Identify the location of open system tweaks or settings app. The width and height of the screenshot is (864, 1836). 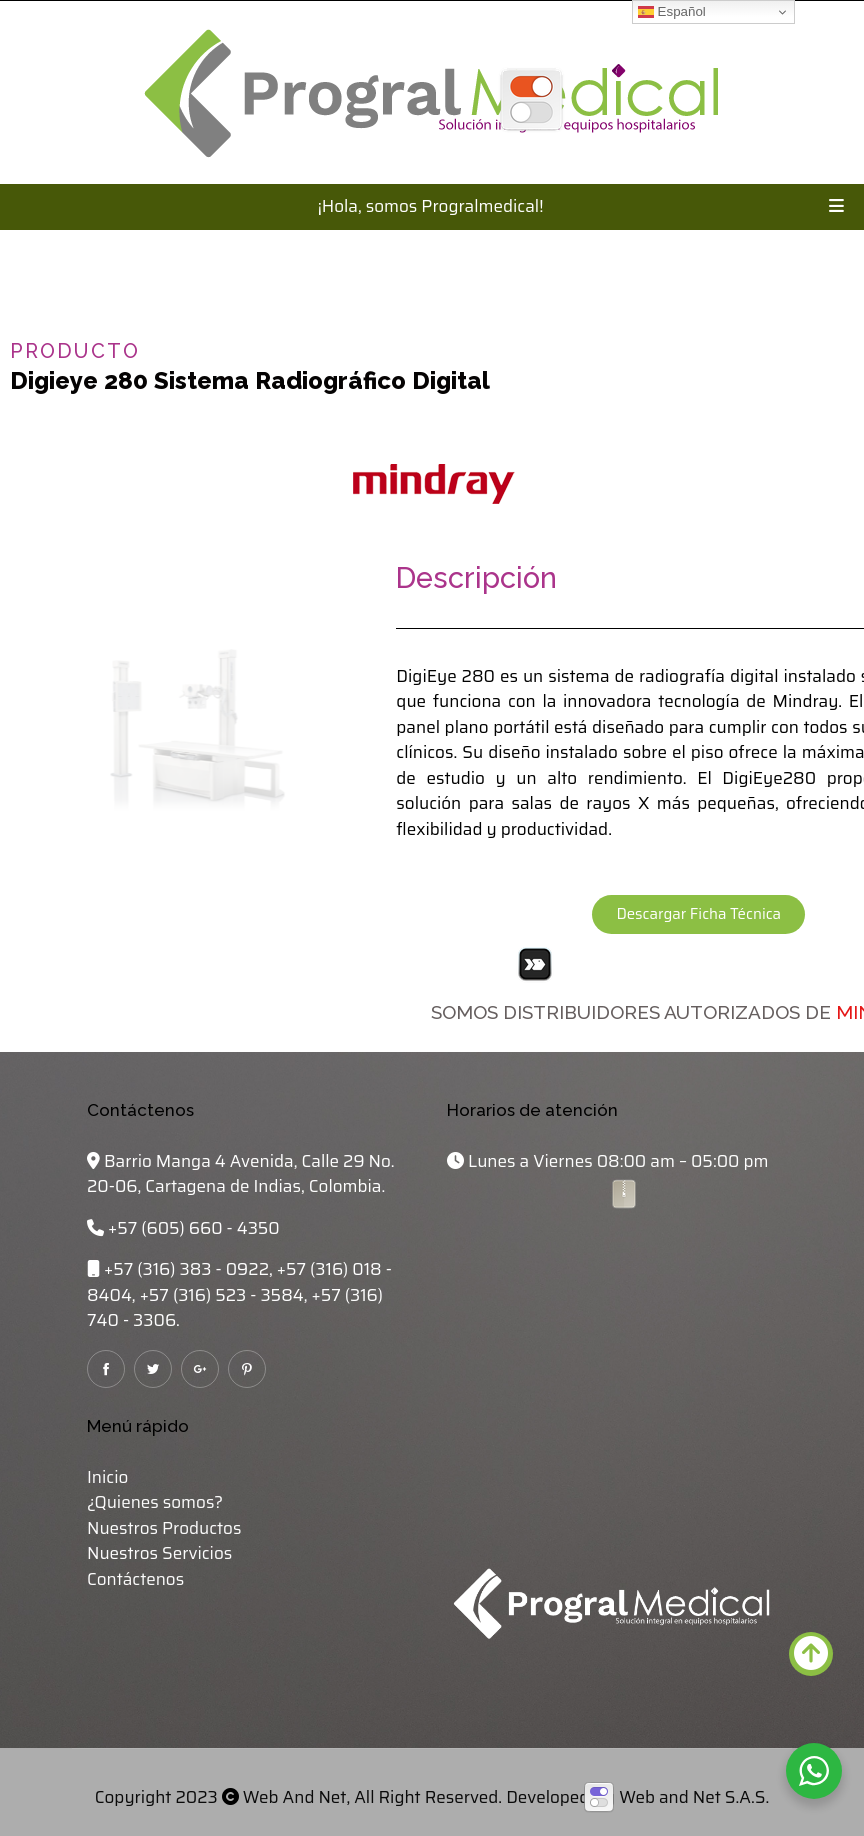
(531, 99).